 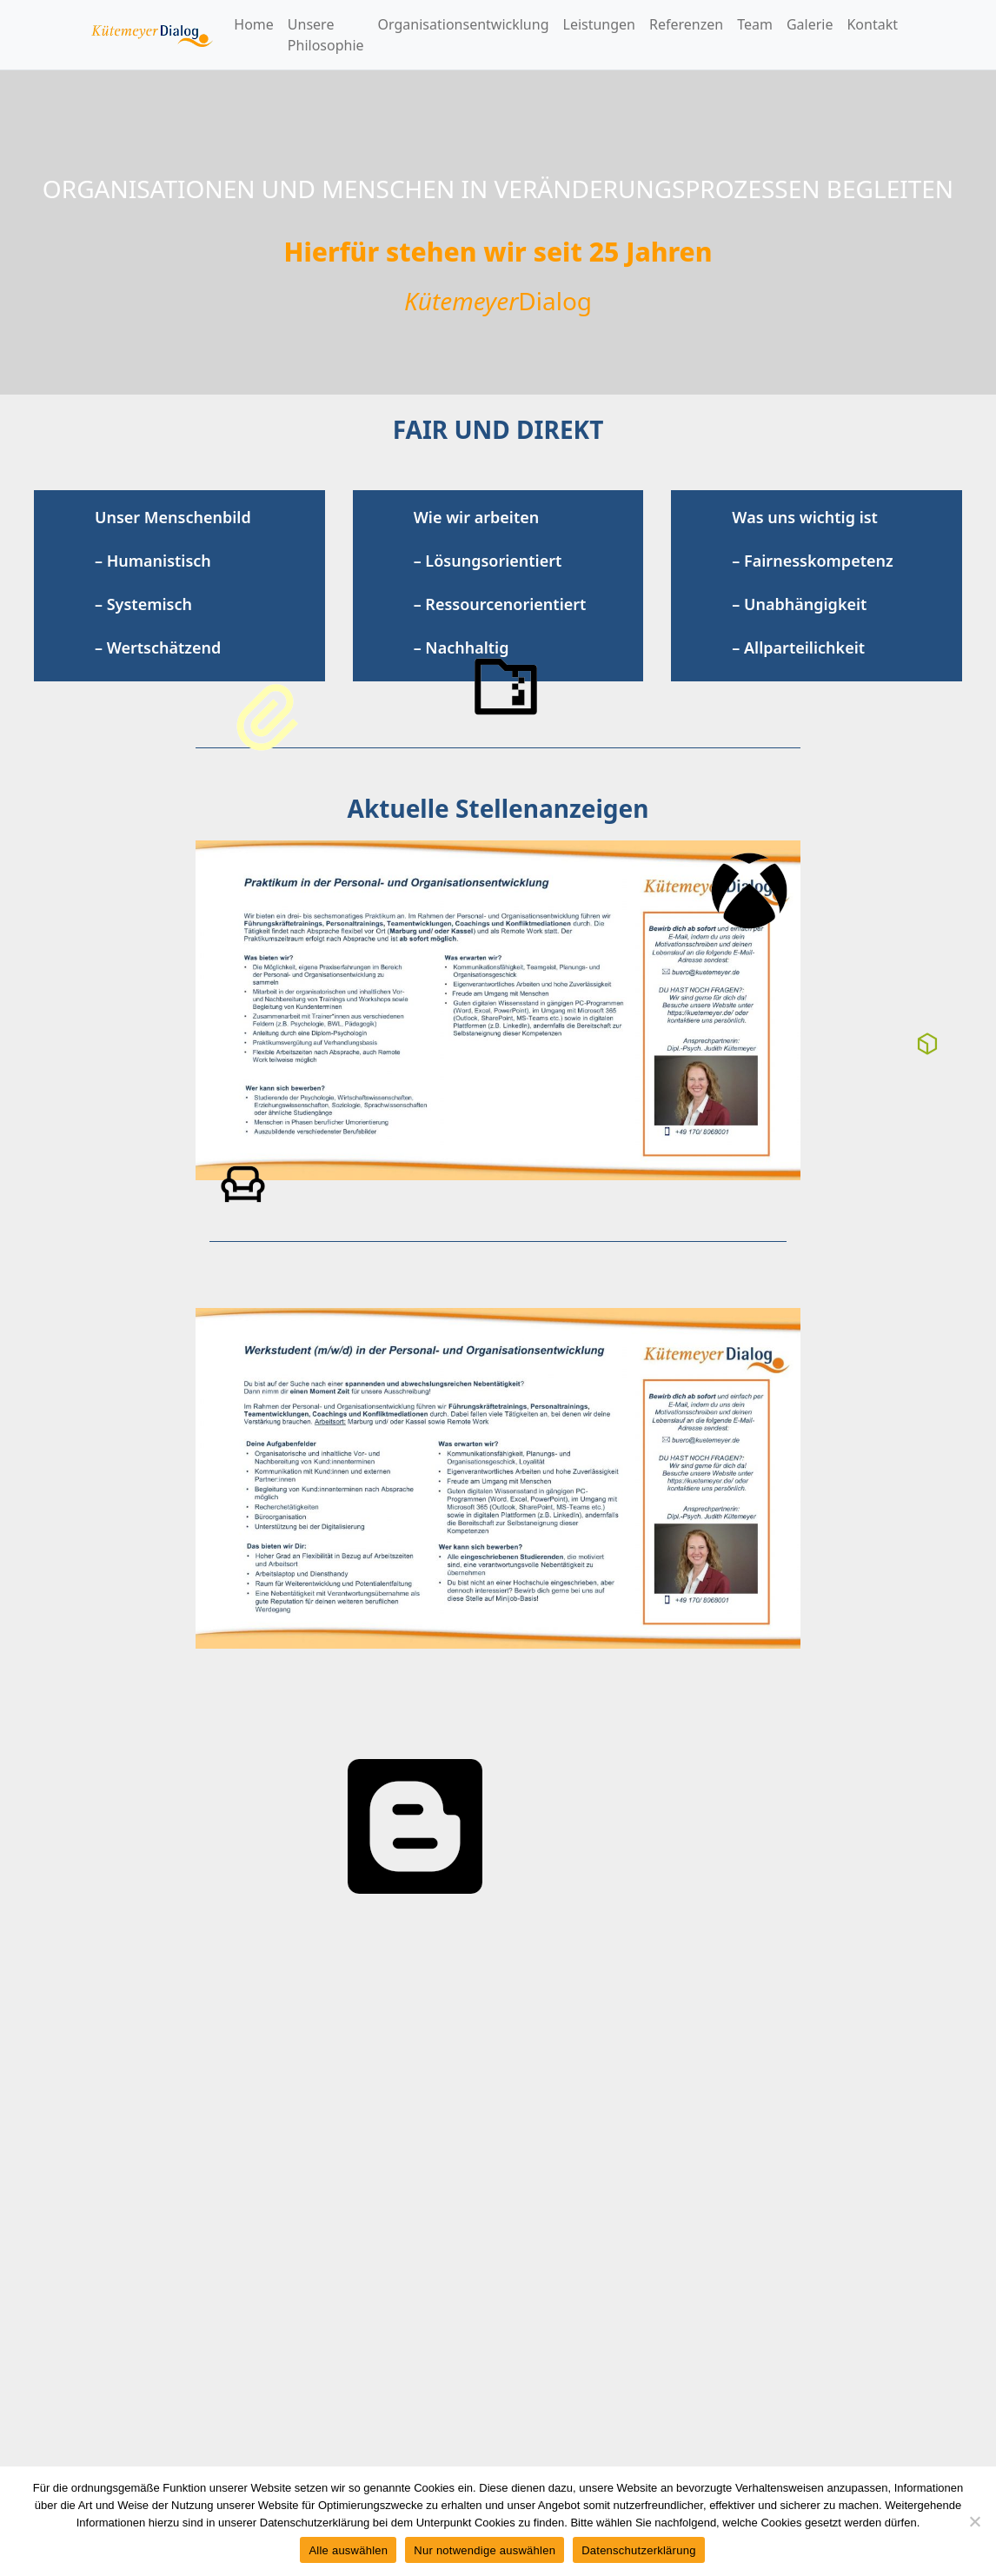 What do you see at coordinates (927, 1044) in the screenshot?
I see `open box app or package tracking` at bounding box center [927, 1044].